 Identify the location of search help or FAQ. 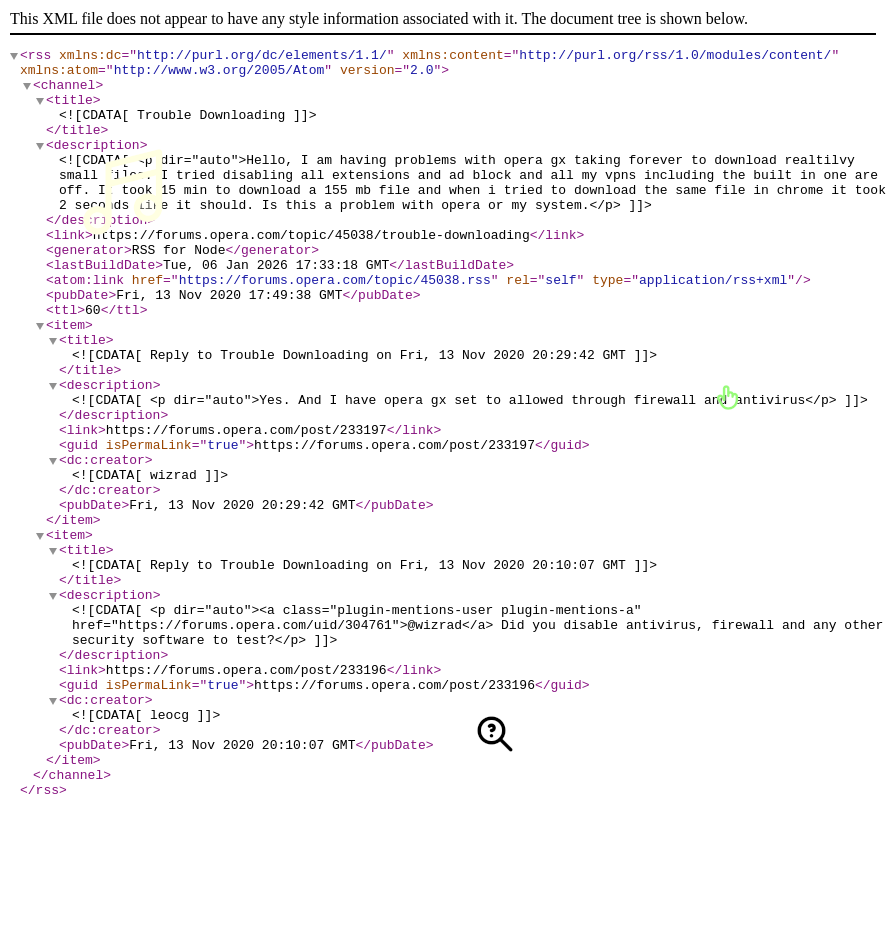
(495, 734).